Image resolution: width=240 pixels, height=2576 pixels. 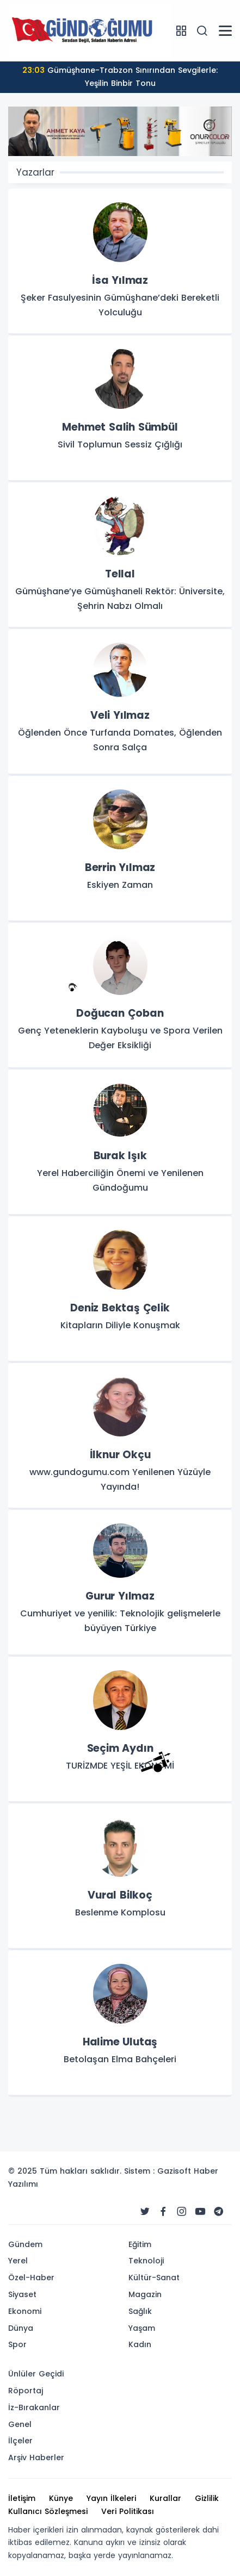 I want to click on indicates a pest or infestation in a farming/gardening game, so click(x=72, y=987).